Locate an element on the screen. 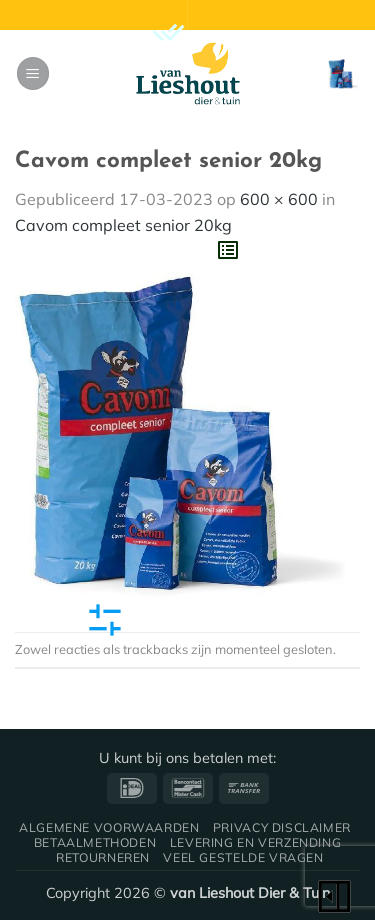  collapse the sidebar panel is located at coordinates (334, 896).